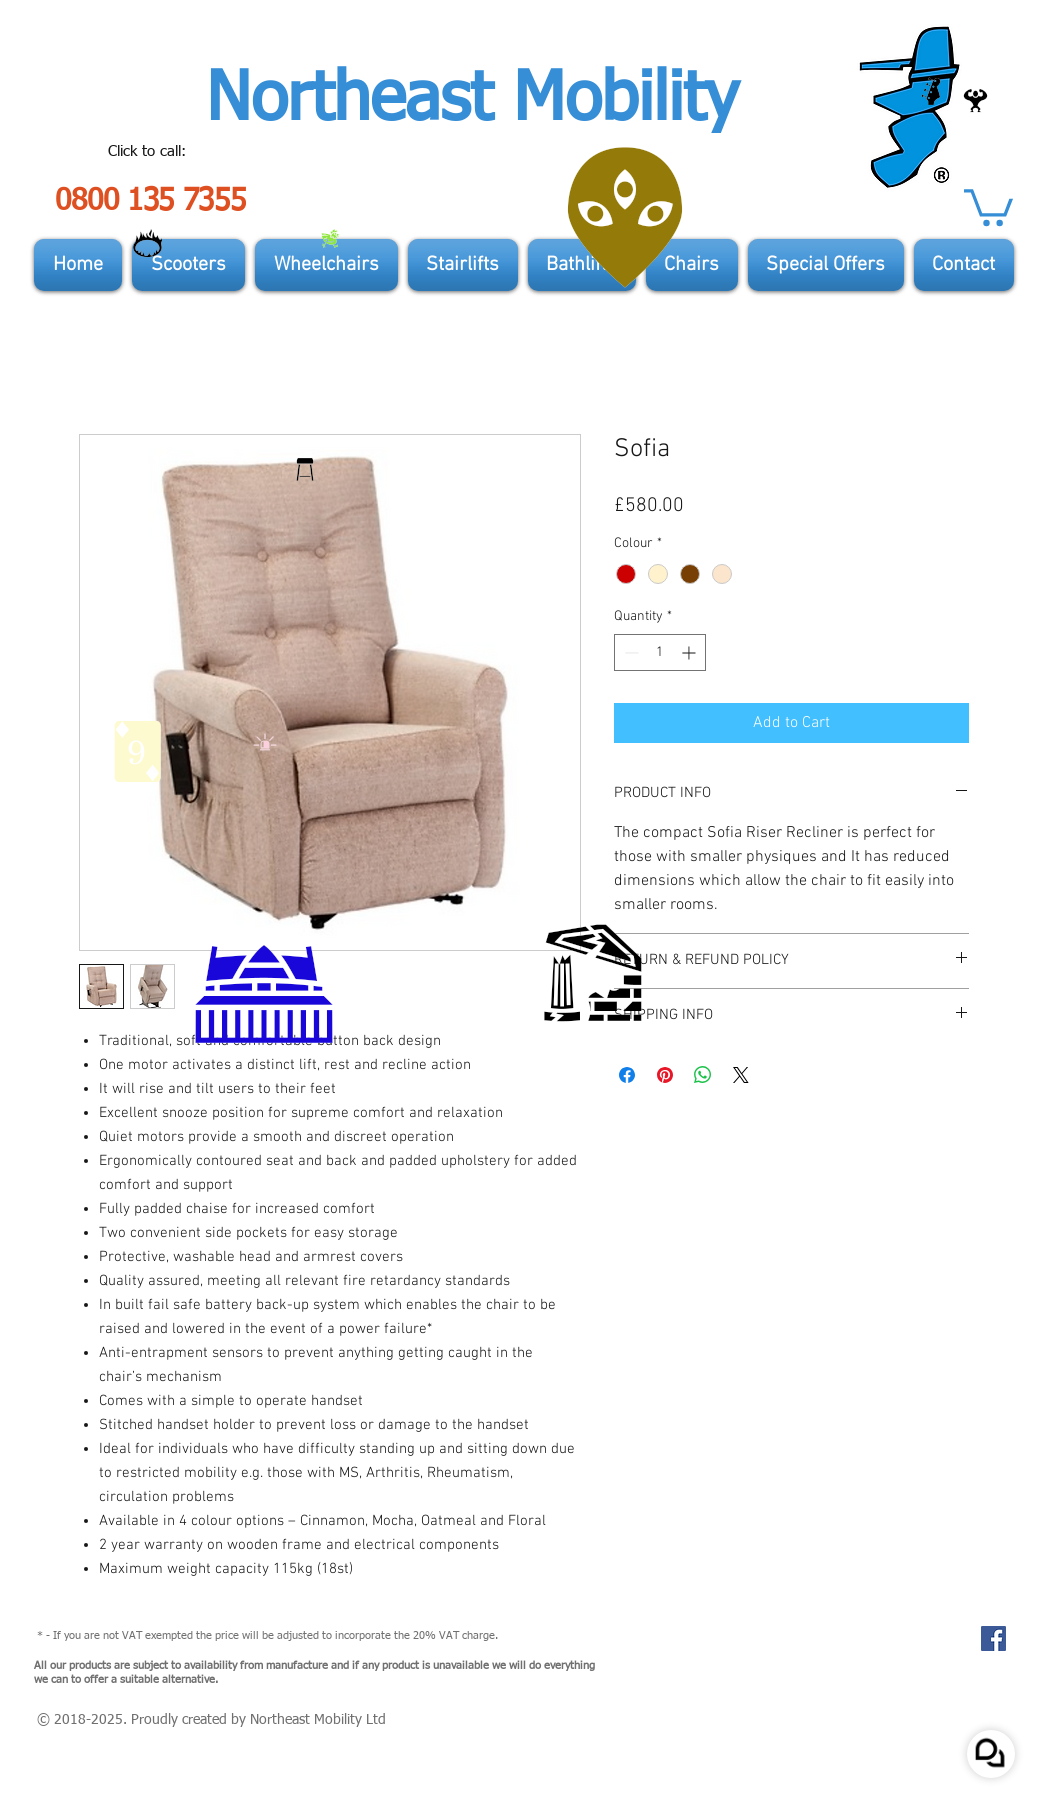 The image size is (1047, 1812). I want to click on view viking longhouse building, so click(264, 984).